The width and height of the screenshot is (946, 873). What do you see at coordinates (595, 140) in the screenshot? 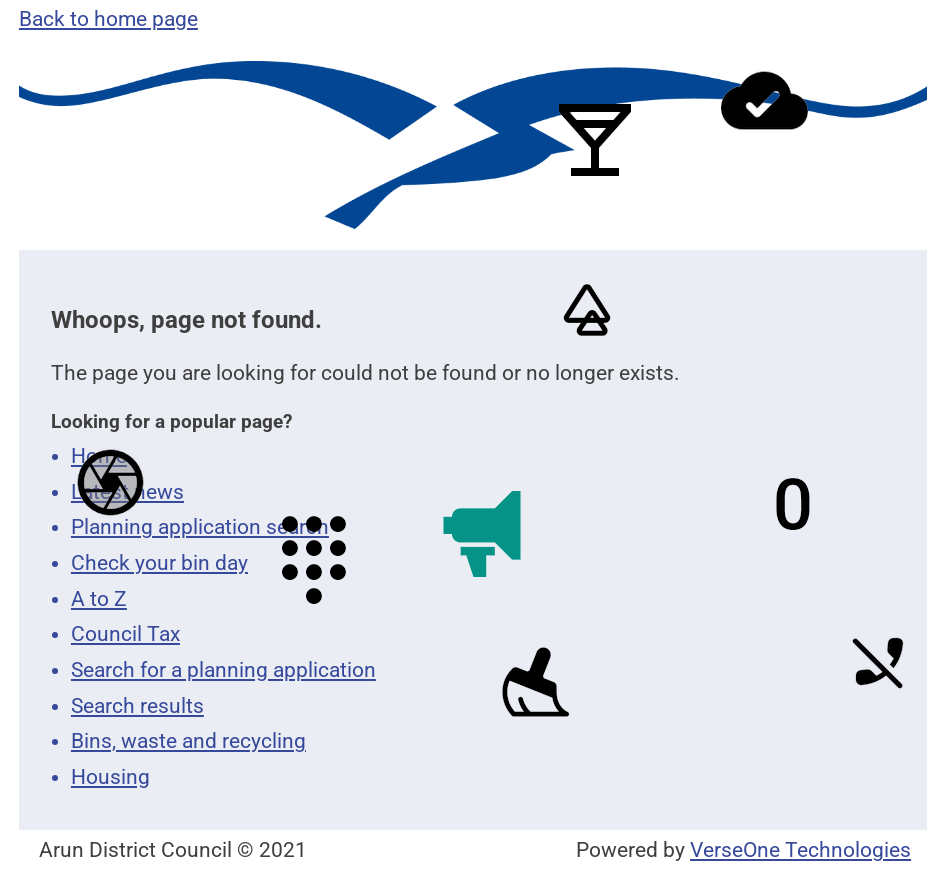
I see `find nearby bars or nightlife` at bounding box center [595, 140].